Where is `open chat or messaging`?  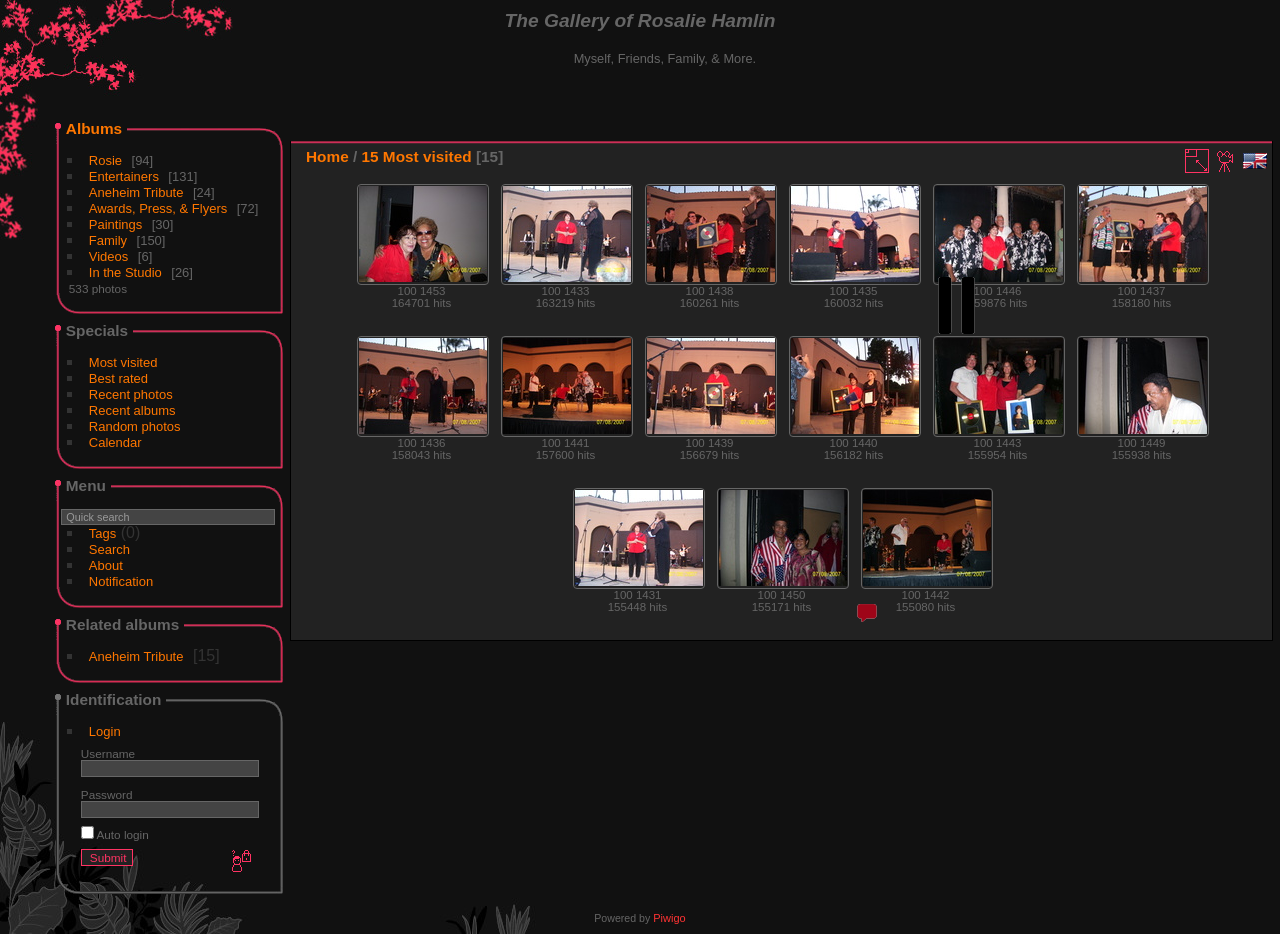 open chat or messaging is located at coordinates (867, 613).